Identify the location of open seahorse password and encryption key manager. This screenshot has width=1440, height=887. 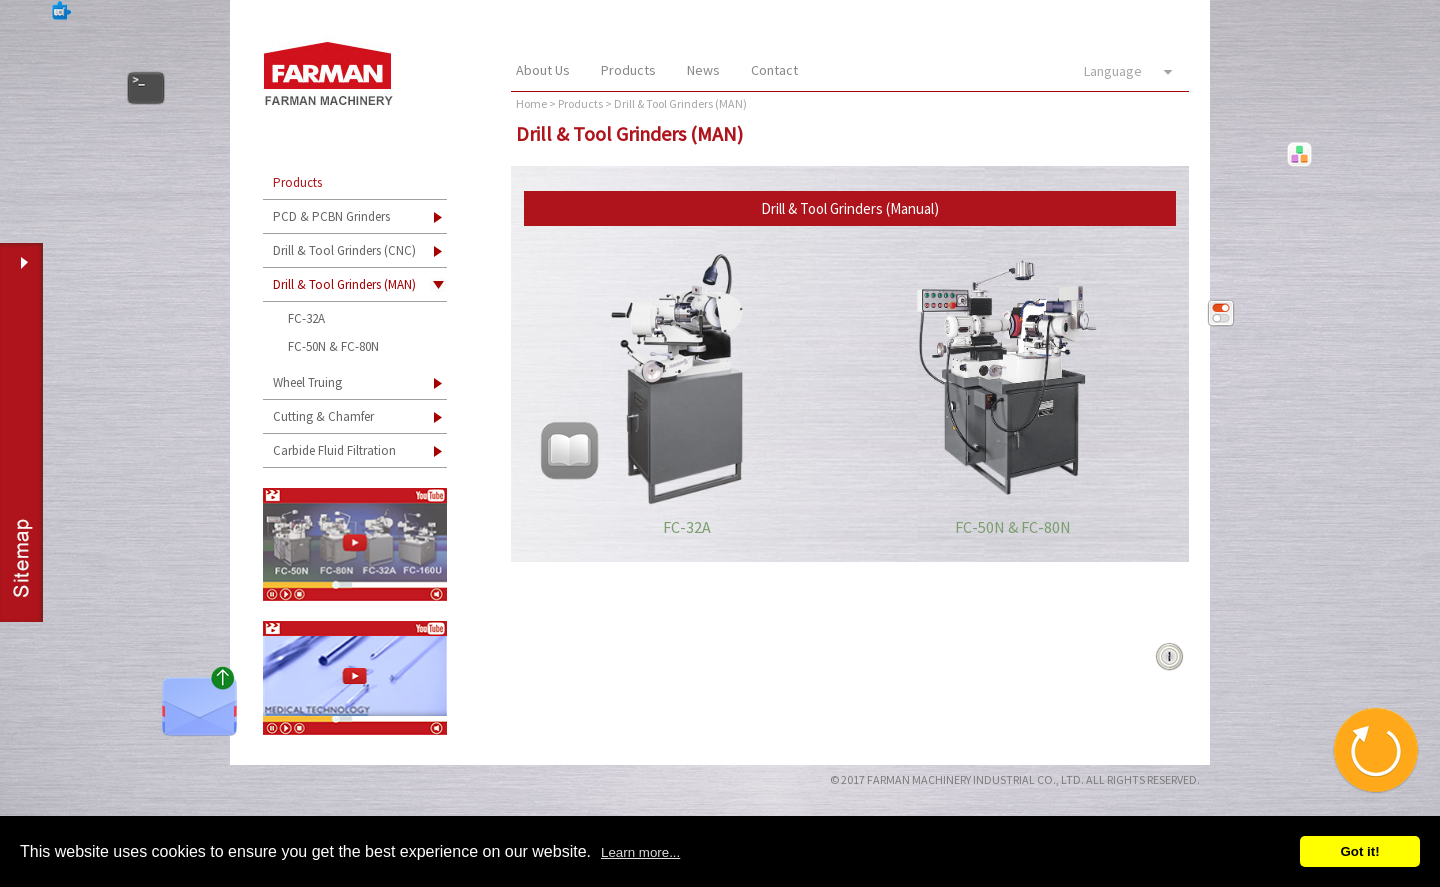
(1169, 656).